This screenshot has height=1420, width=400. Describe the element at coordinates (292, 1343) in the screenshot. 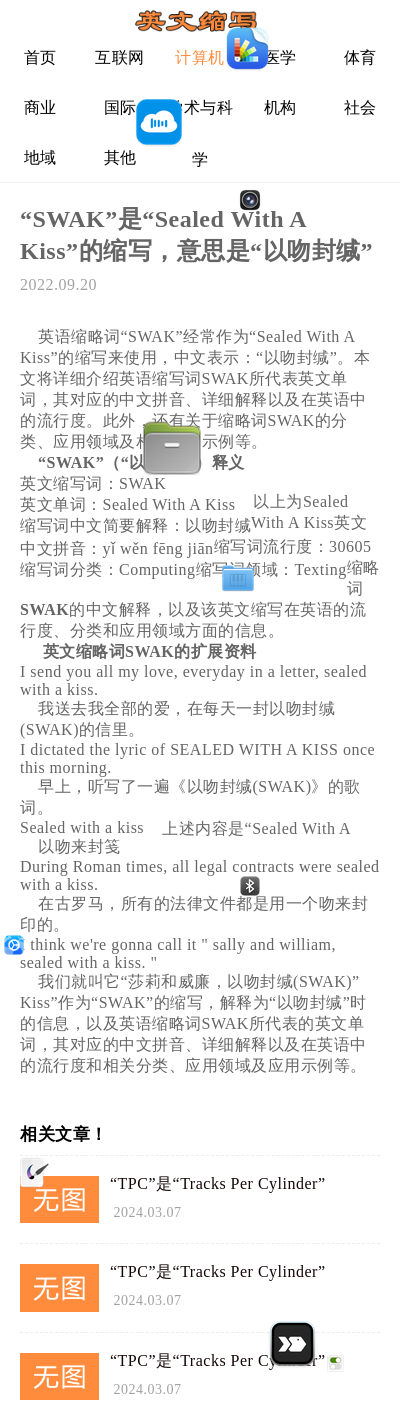

I see `open fish shell terminal application` at that location.